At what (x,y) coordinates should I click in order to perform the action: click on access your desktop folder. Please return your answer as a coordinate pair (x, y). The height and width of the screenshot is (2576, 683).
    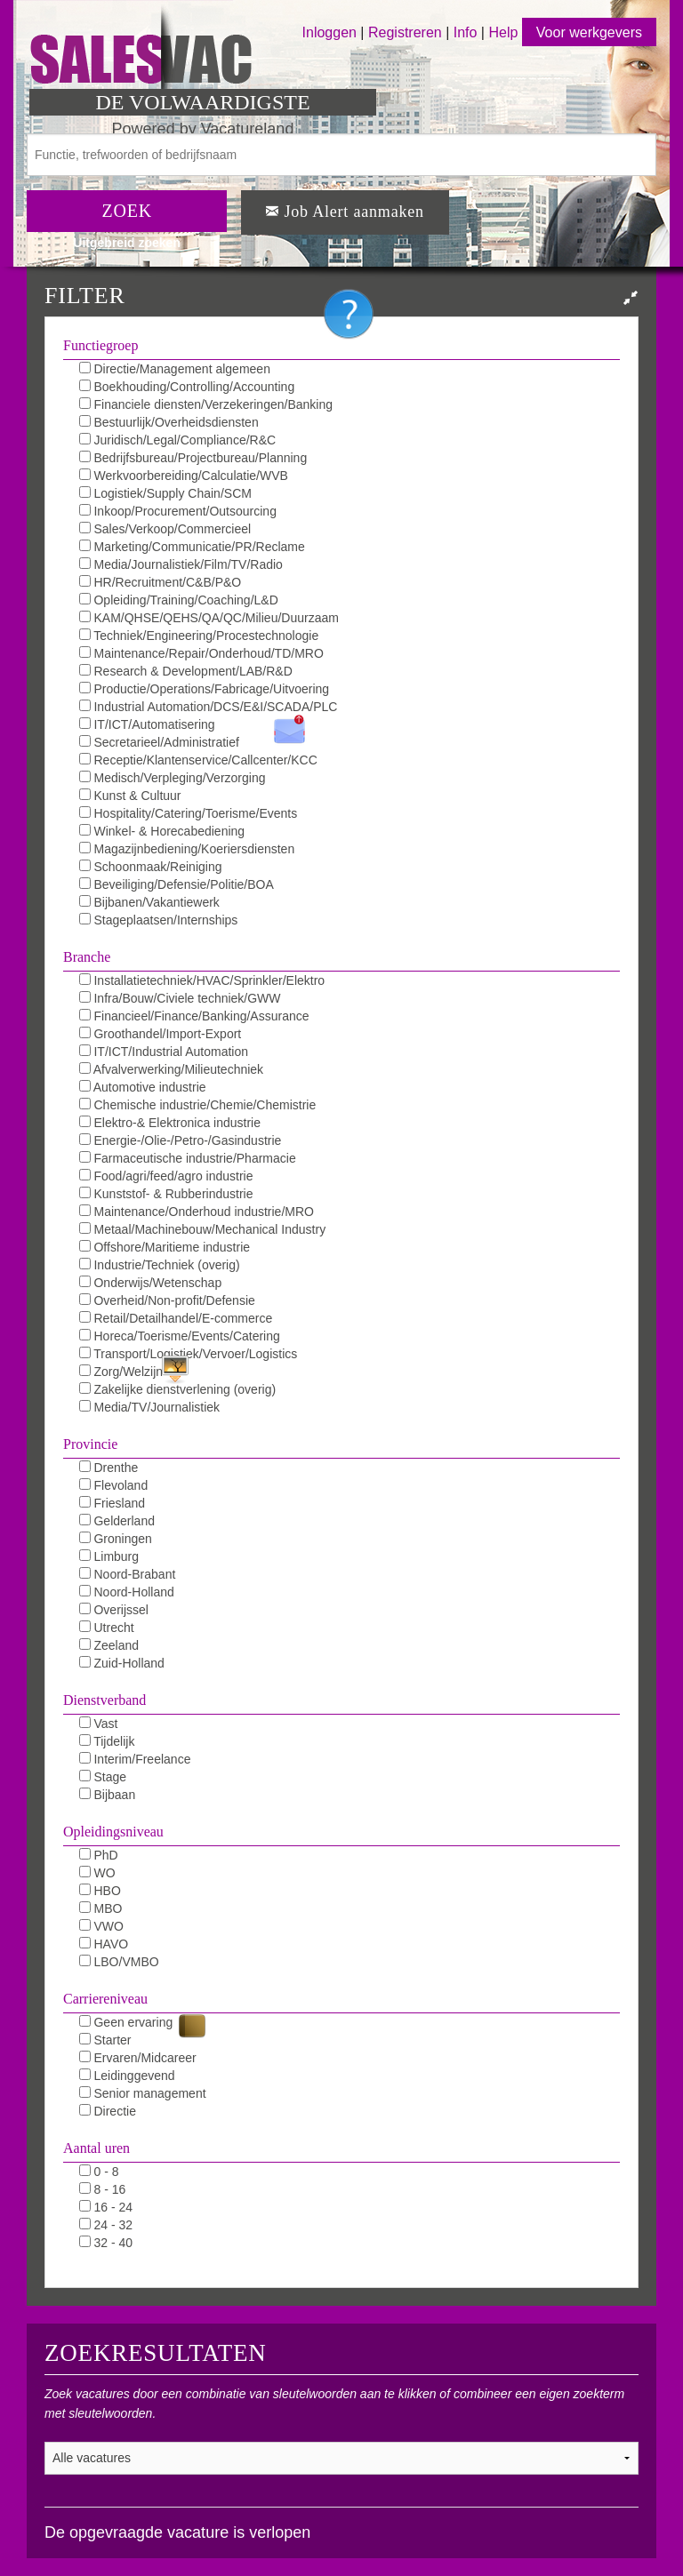
    Looking at the image, I should click on (192, 2025).